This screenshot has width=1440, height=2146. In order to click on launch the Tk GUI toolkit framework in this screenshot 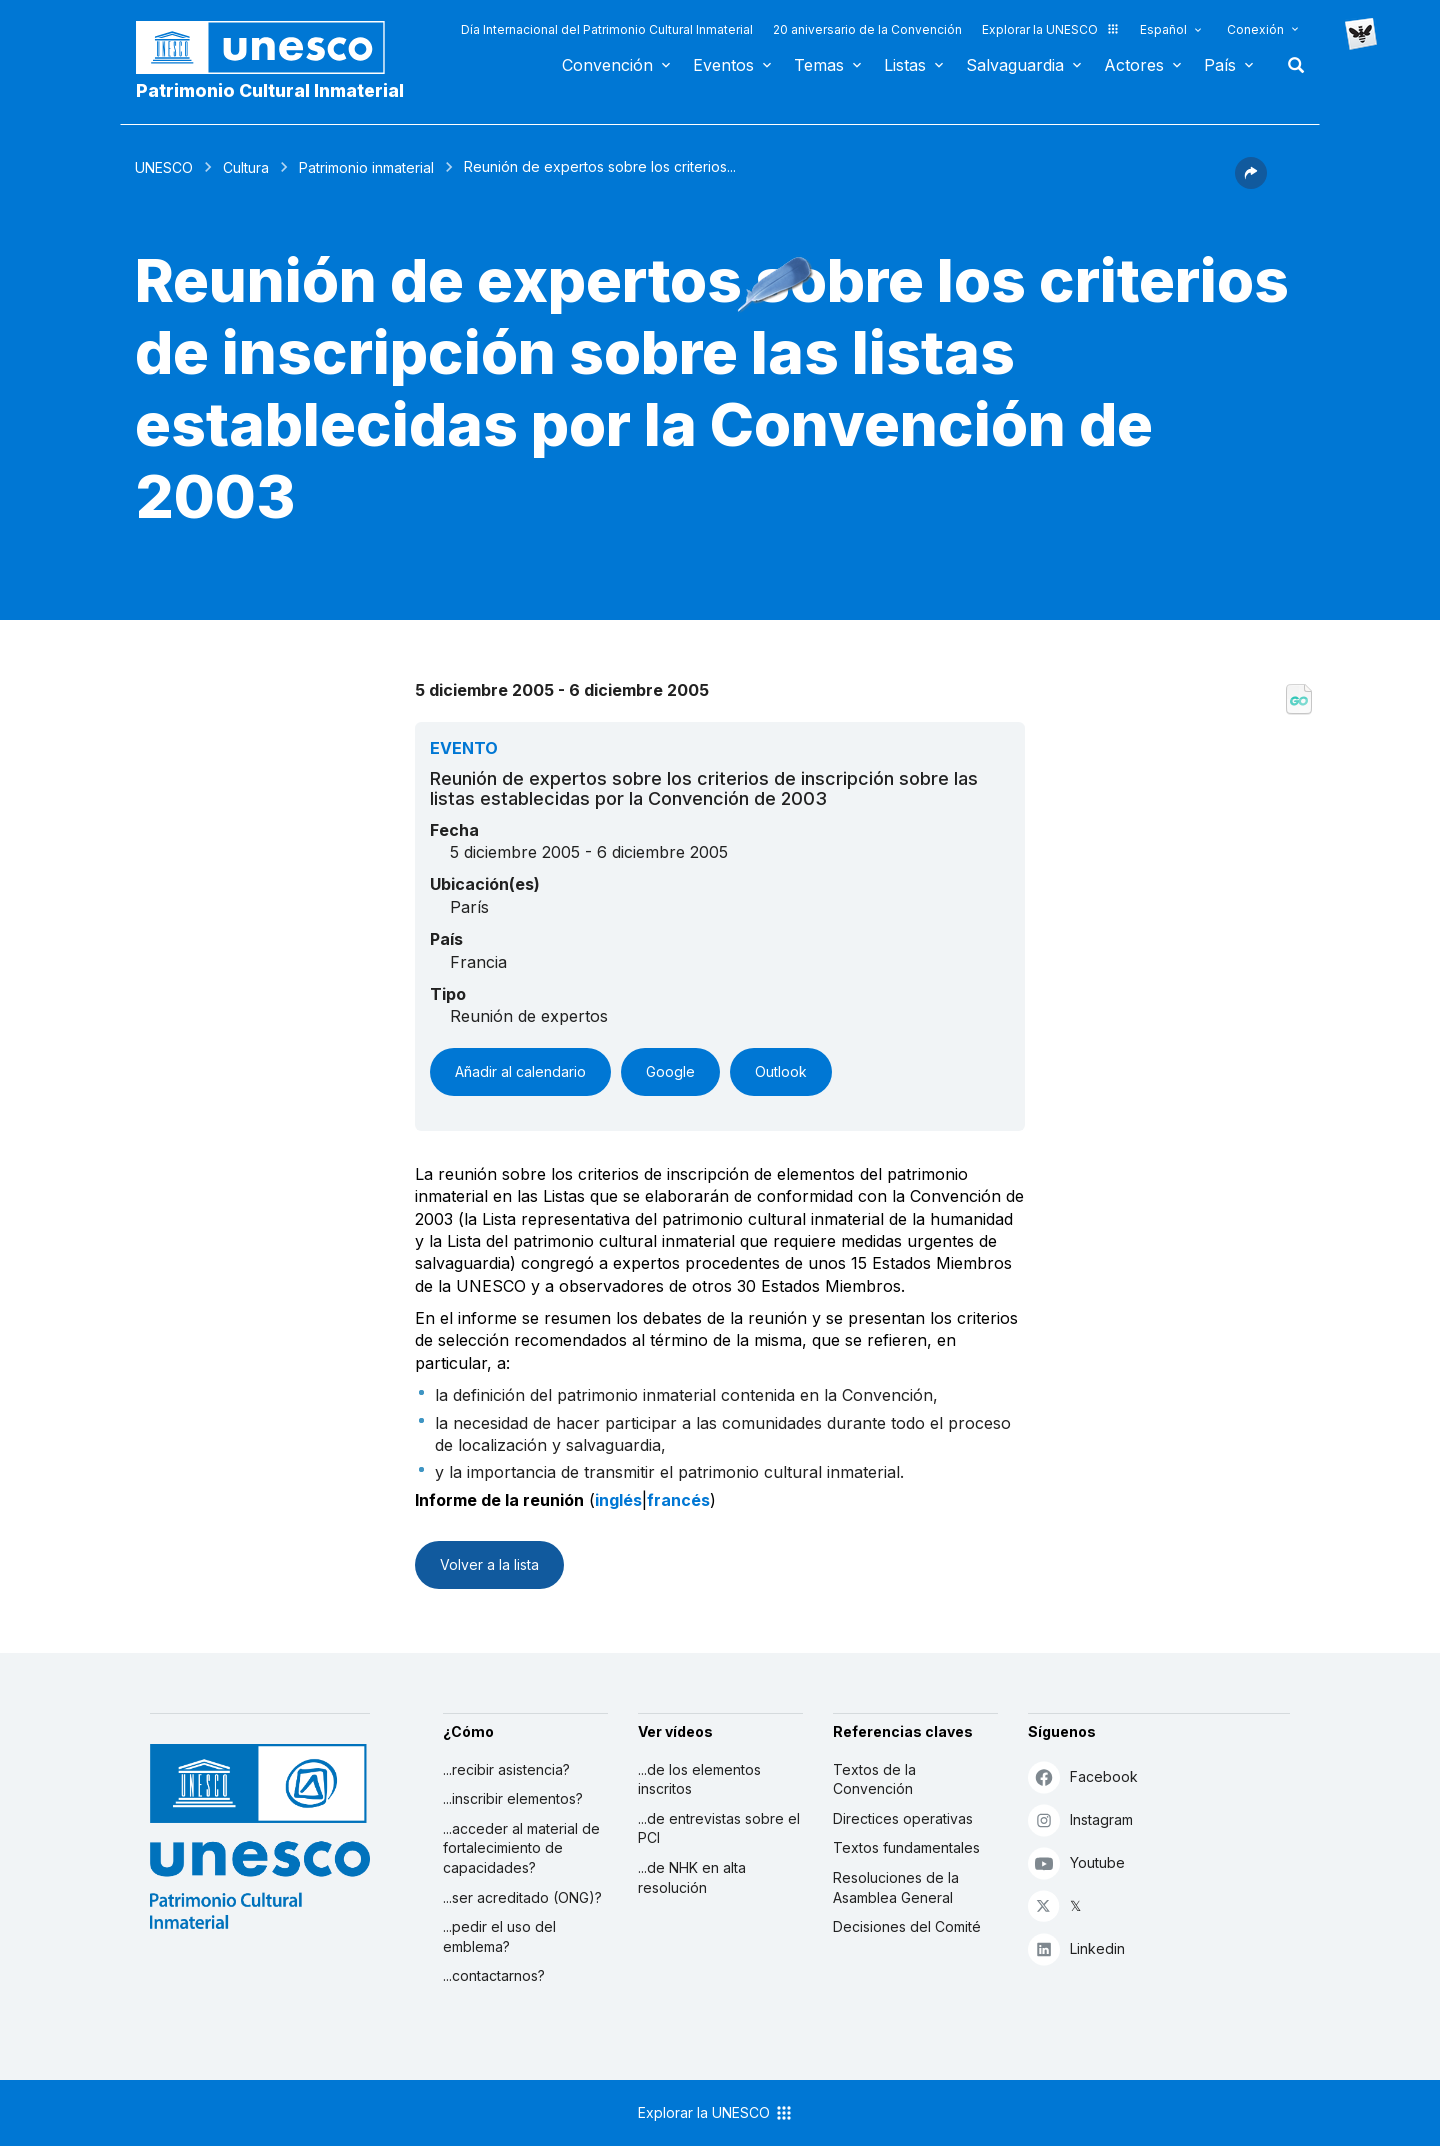, I will do `click(776, 284)`.